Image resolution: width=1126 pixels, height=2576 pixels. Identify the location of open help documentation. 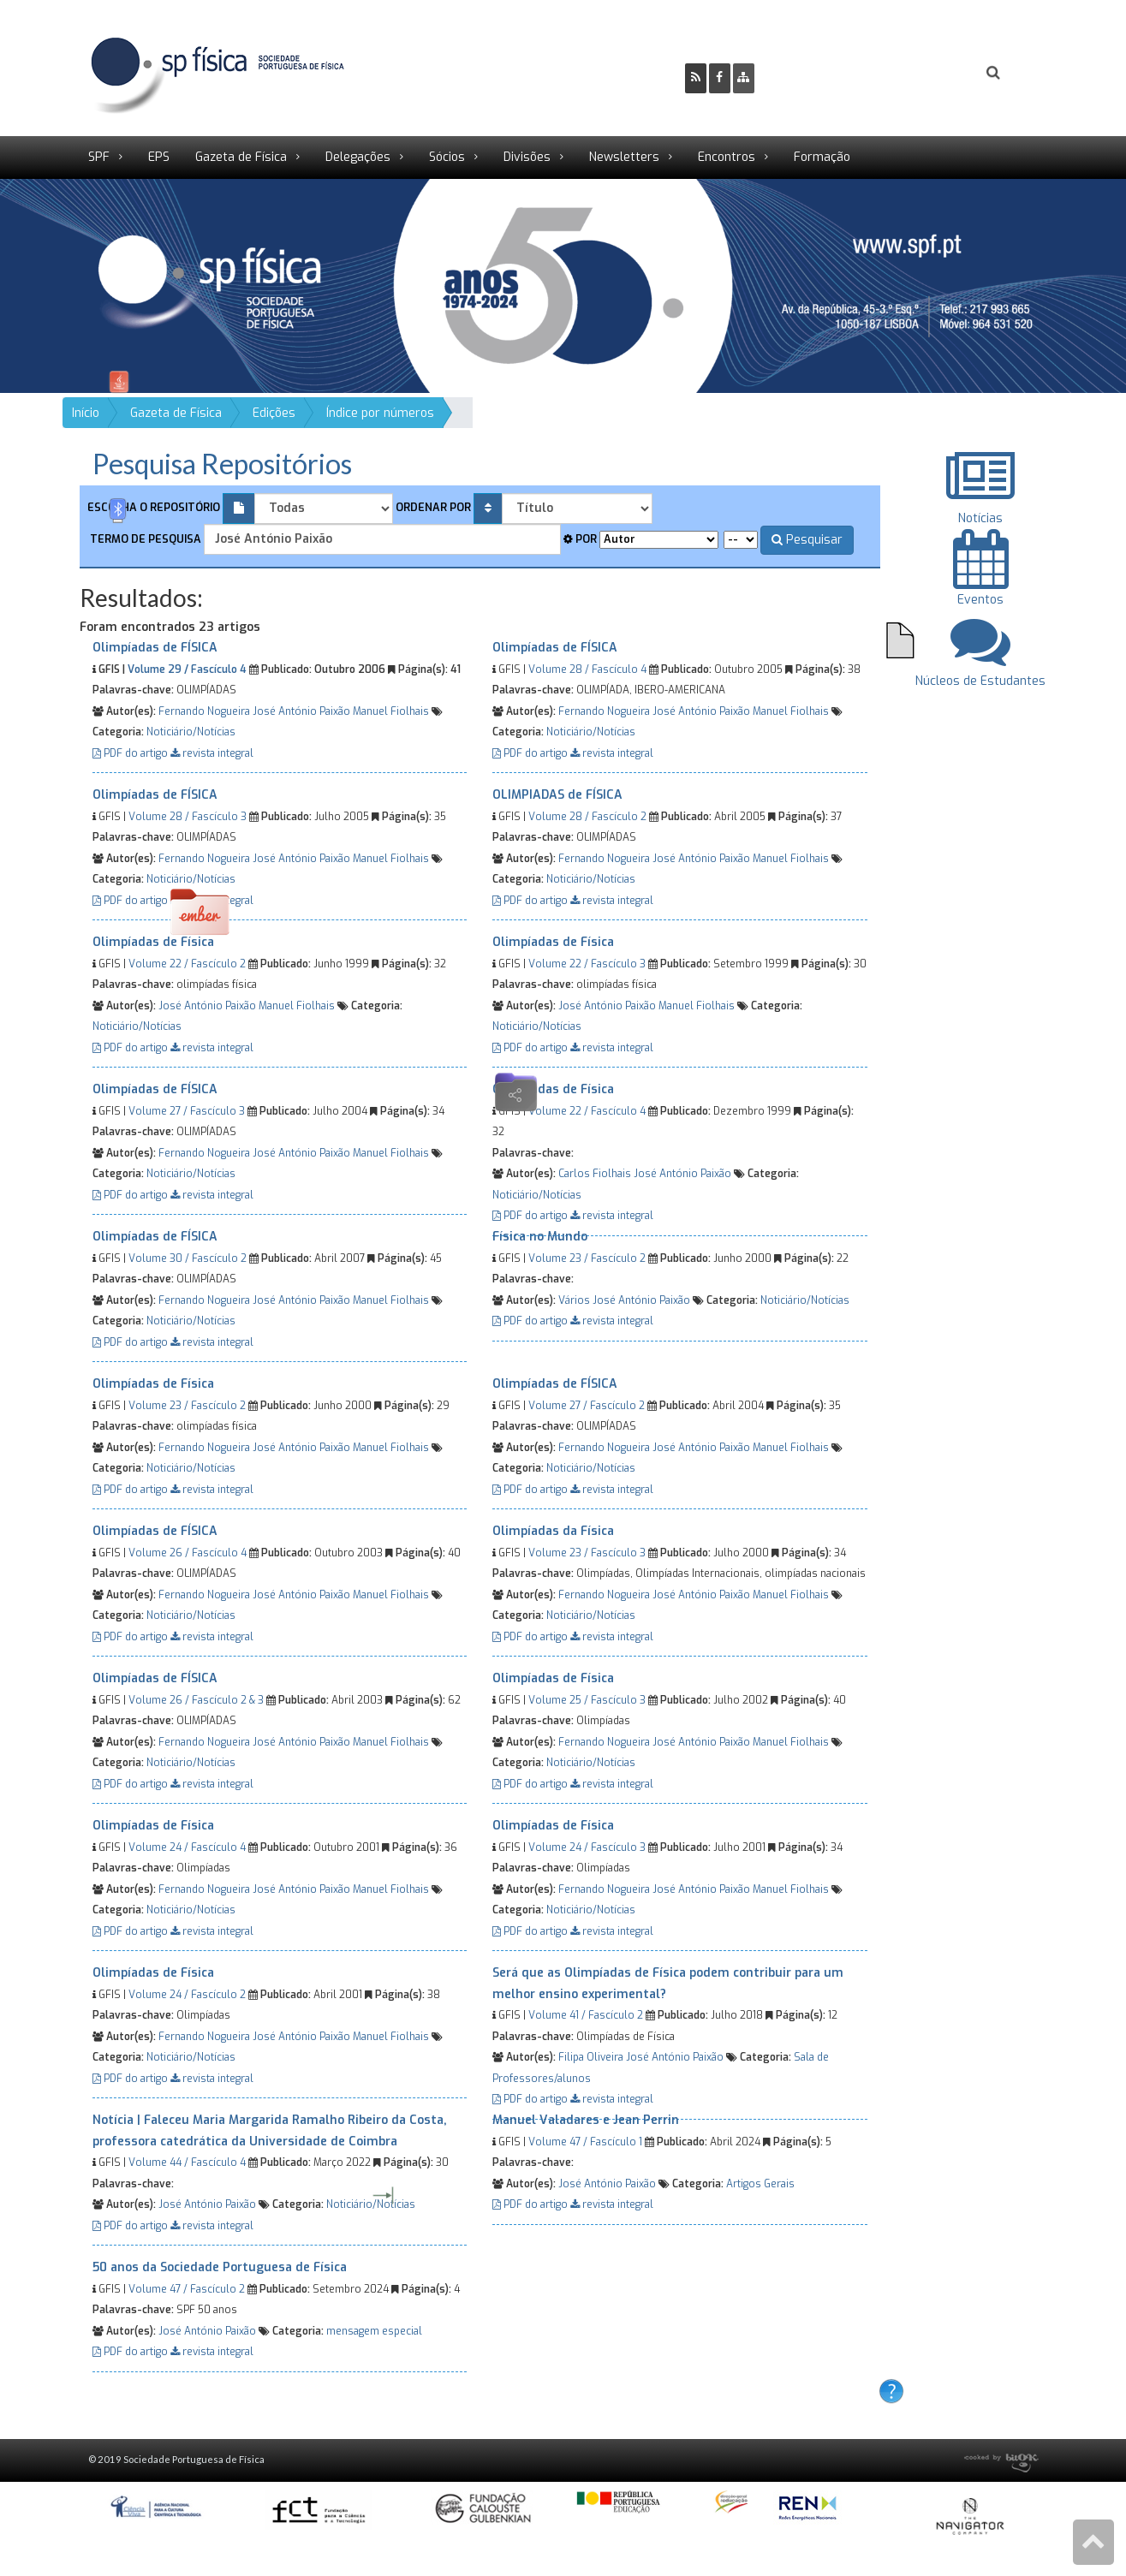
(891, 2391).